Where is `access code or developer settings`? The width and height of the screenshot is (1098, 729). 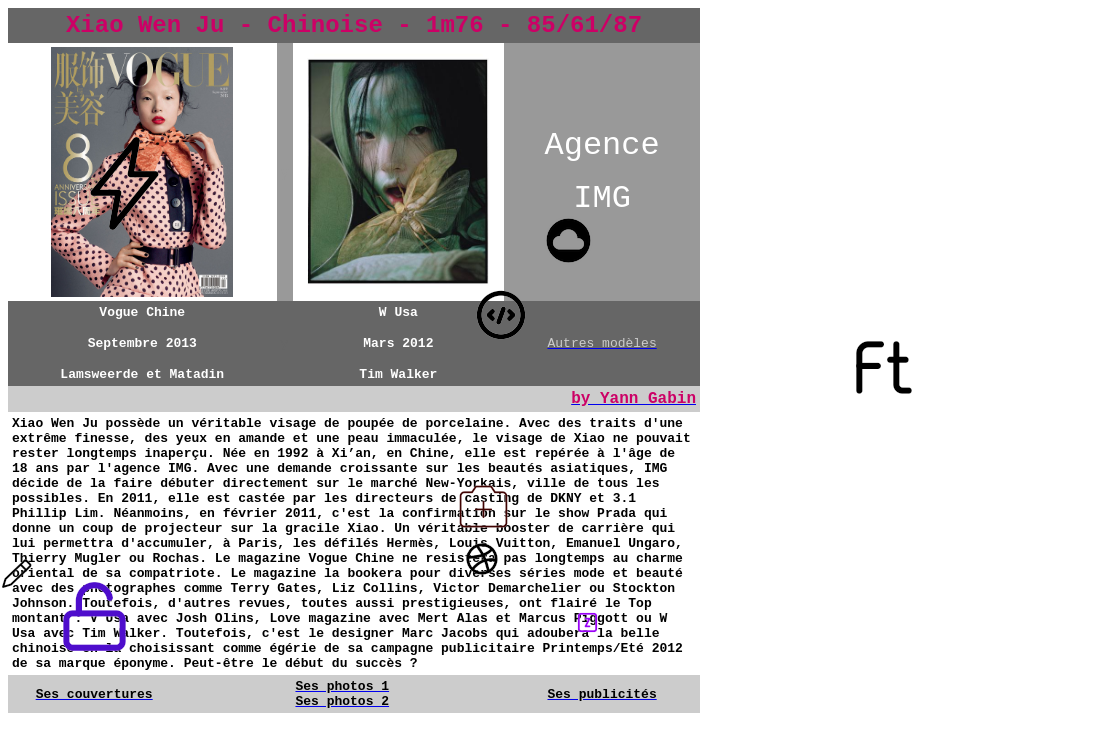
access code or developer settings is located at coordinates (501, 315).